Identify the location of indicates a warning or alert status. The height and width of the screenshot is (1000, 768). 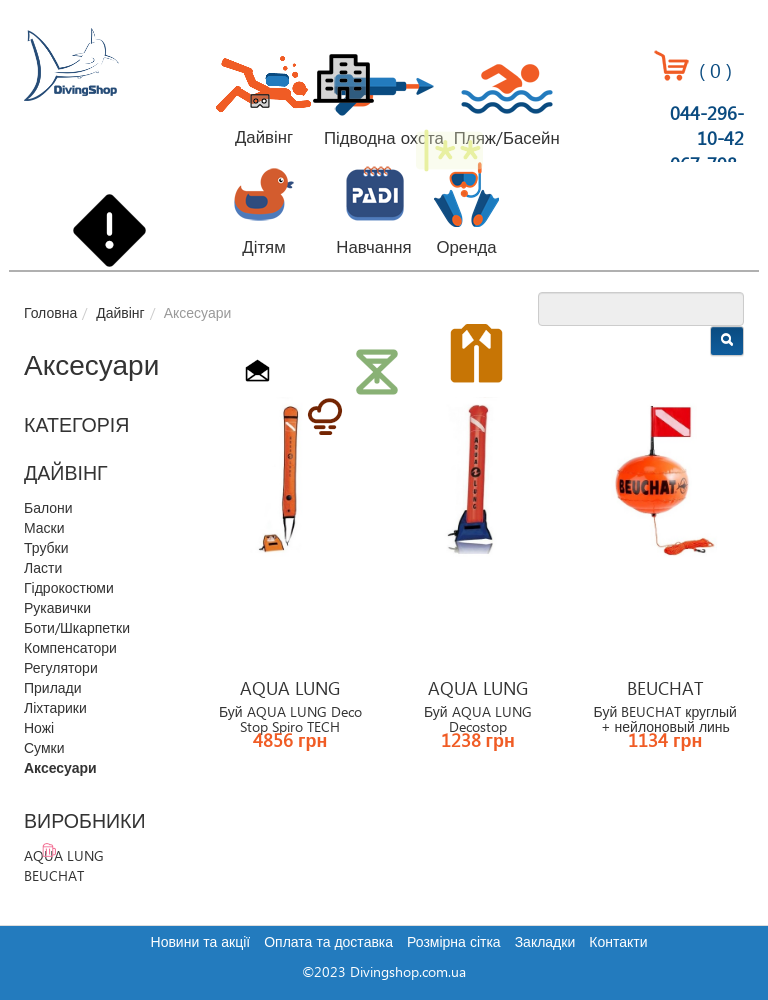
(109, 230).